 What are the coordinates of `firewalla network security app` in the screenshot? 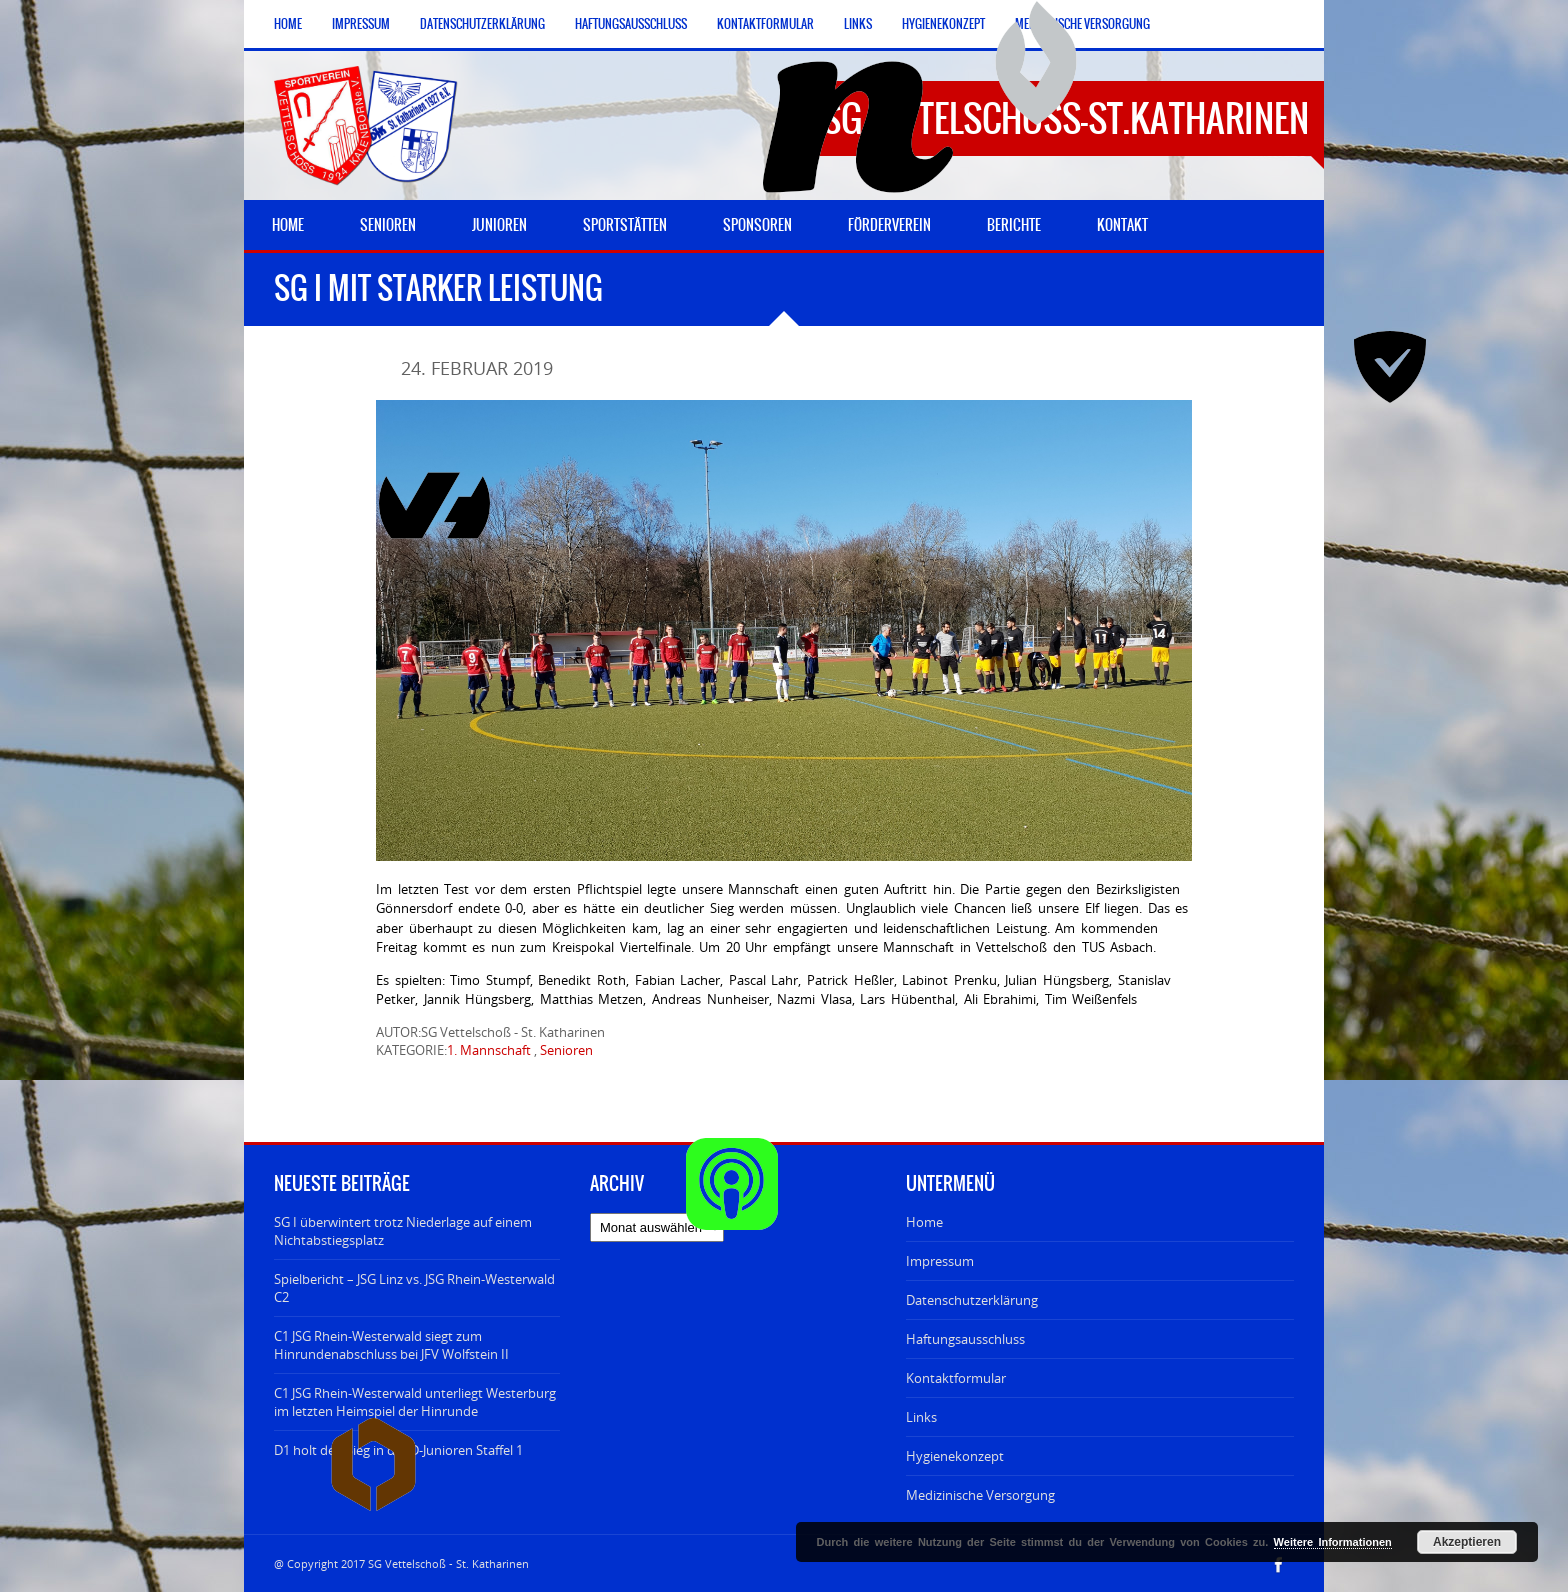 It's located at (1036, 63).